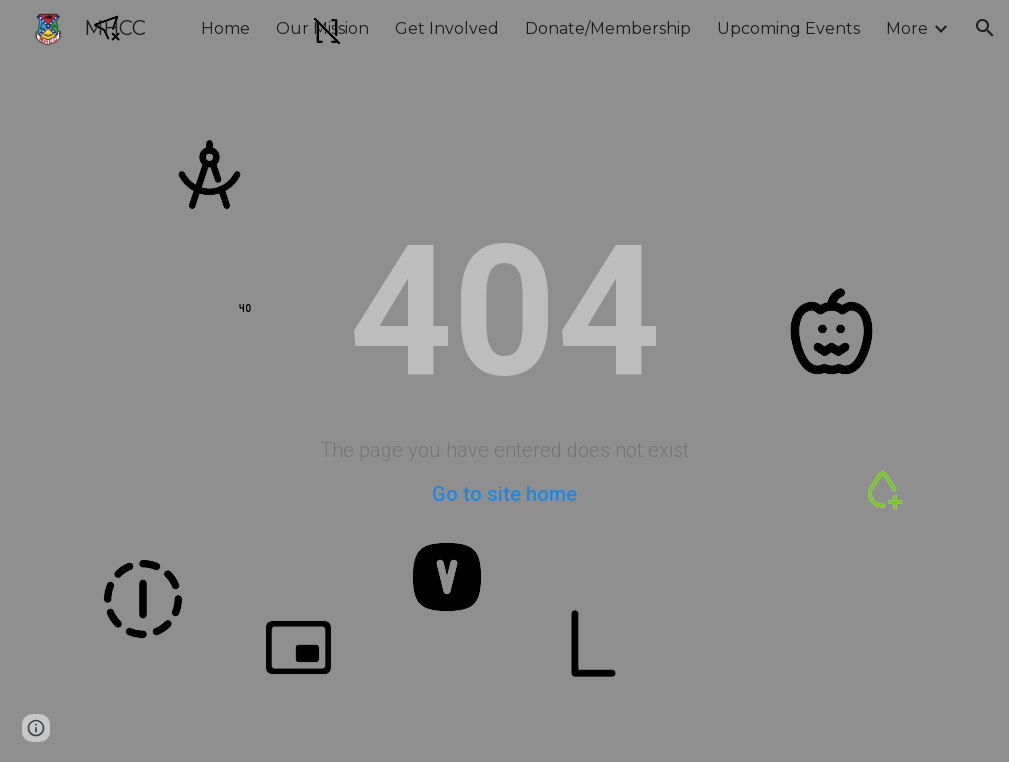 This screenshot has width=1009, height=762. I want to click on indicates 40 items or notifications, so click(245, 308).